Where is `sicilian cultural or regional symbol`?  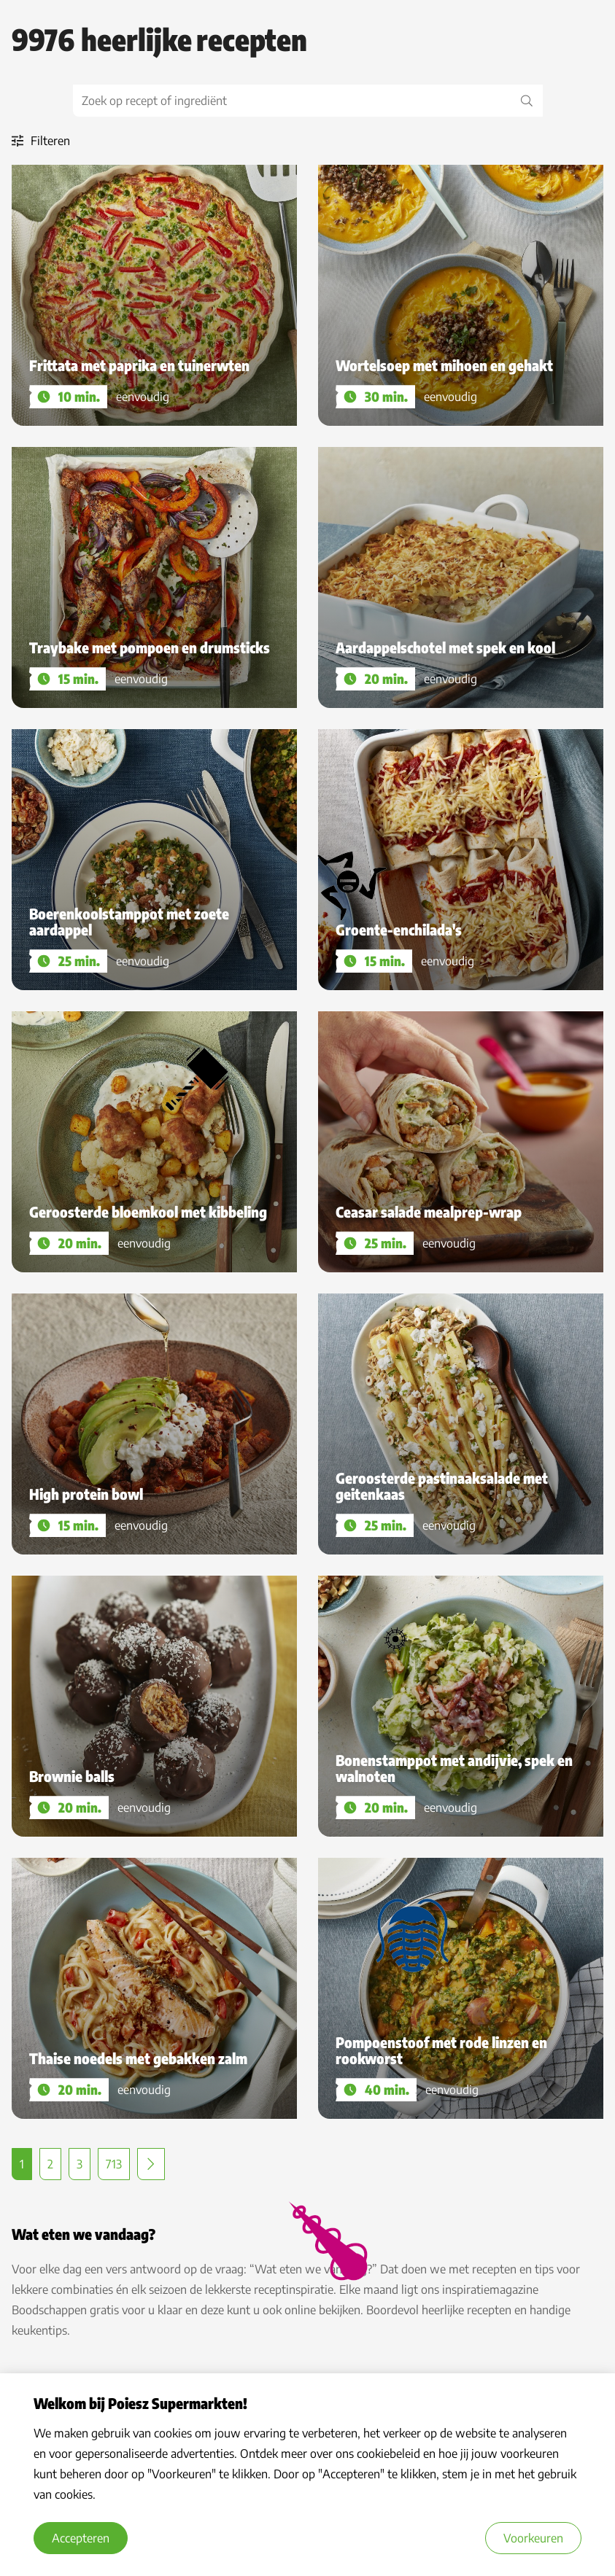
sicilian cultural or regional symbol is located at coordinates (351, 886).